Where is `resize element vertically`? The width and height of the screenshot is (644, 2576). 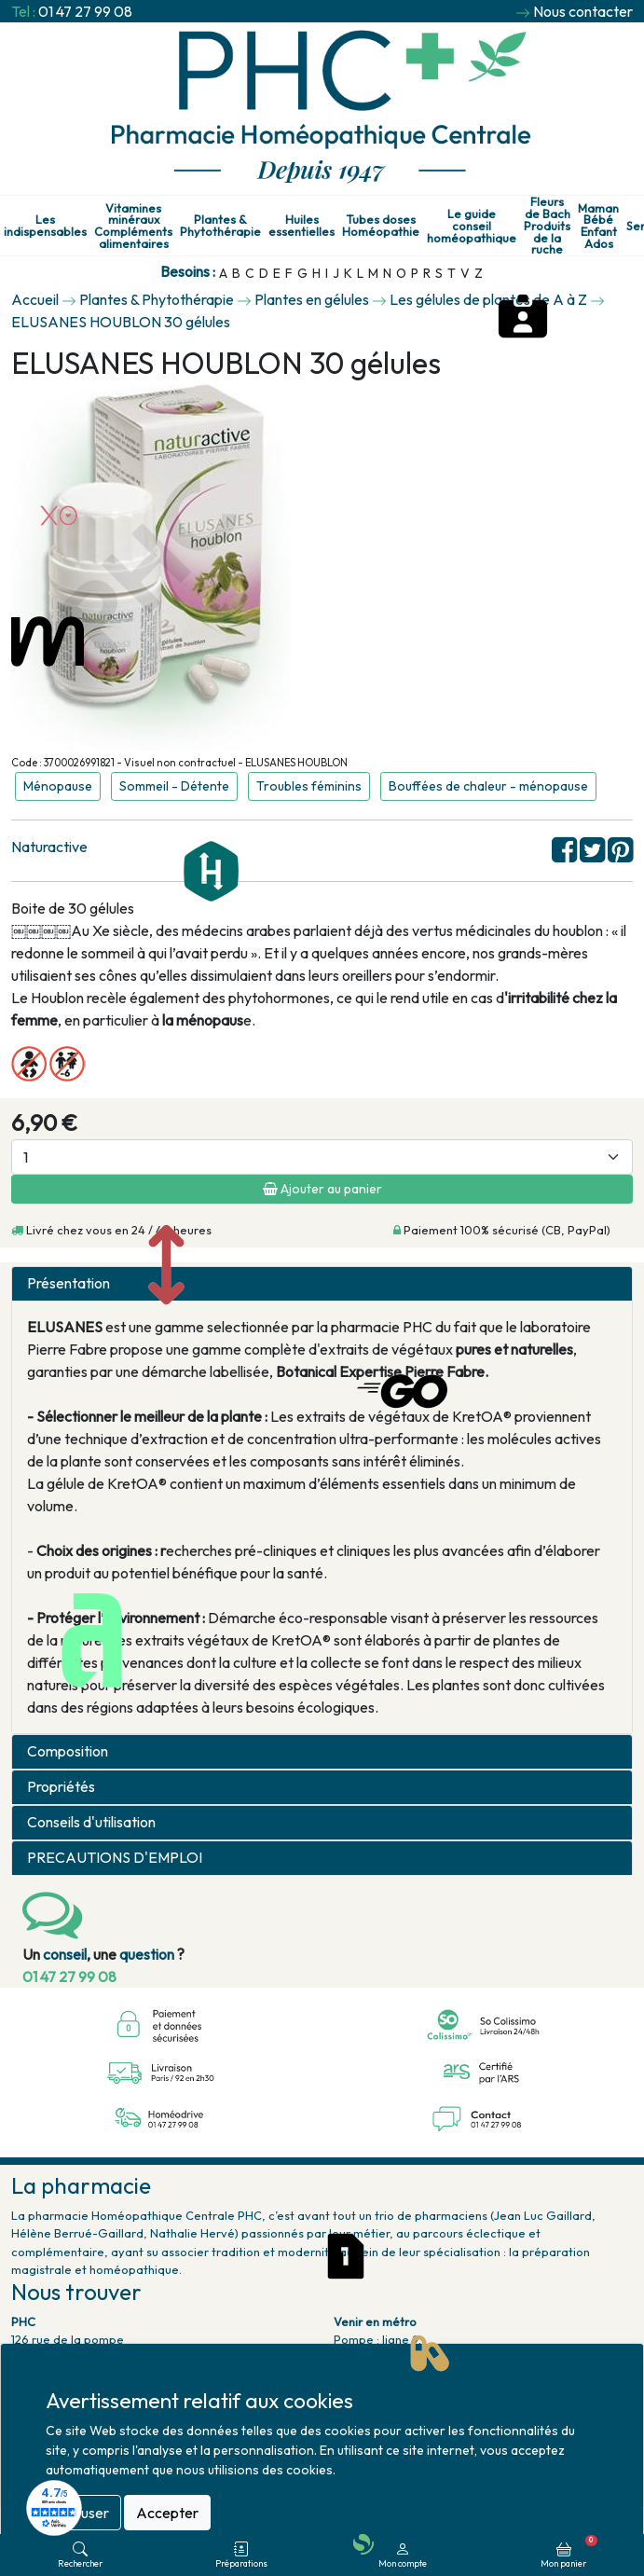 resize element vertically is located at coordinates (166, 1264).